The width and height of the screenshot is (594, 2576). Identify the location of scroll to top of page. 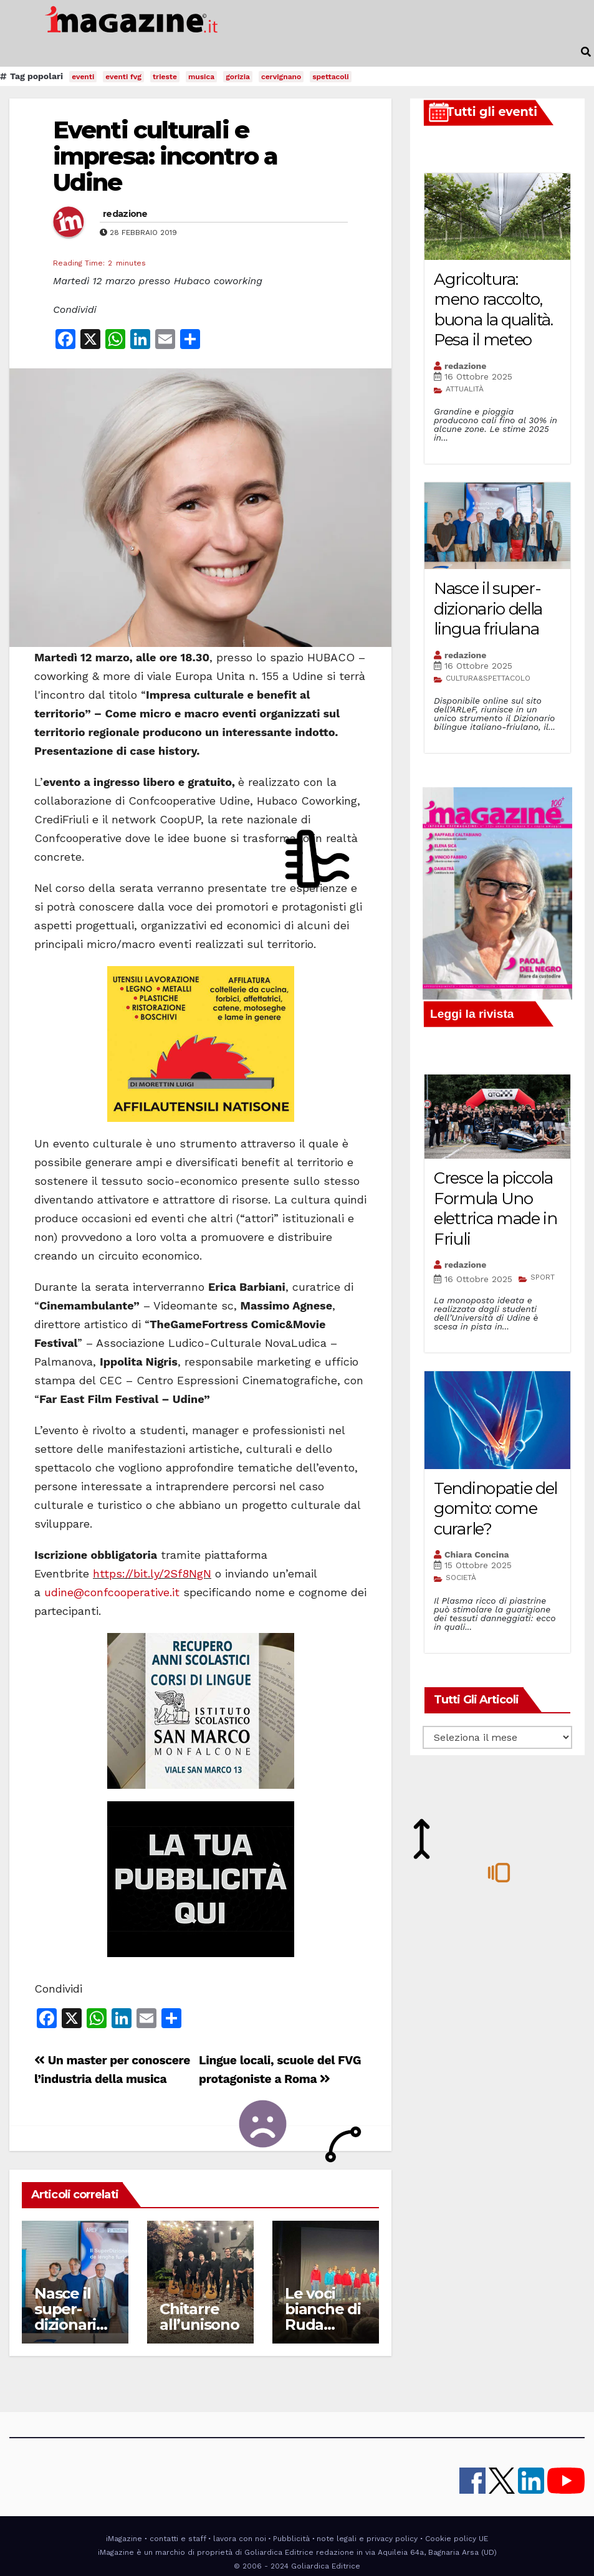
(421, 1839).